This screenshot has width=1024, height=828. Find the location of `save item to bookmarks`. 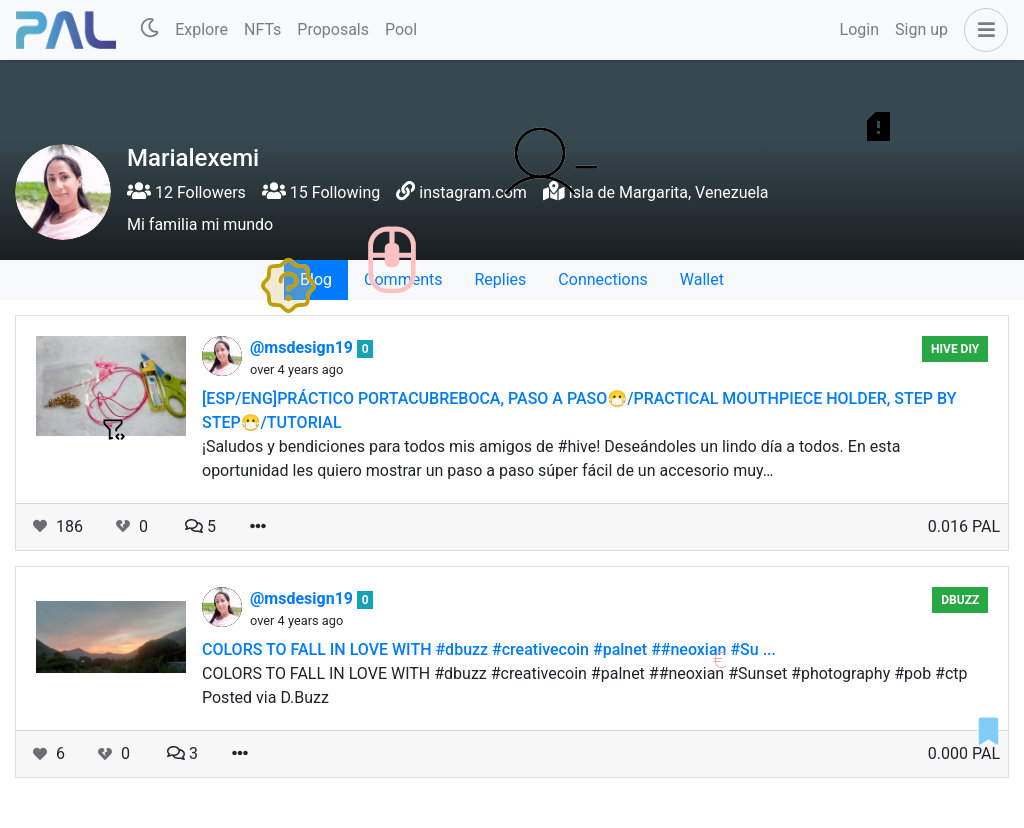

save item to bookmarks is located at coordinates (988, 730).